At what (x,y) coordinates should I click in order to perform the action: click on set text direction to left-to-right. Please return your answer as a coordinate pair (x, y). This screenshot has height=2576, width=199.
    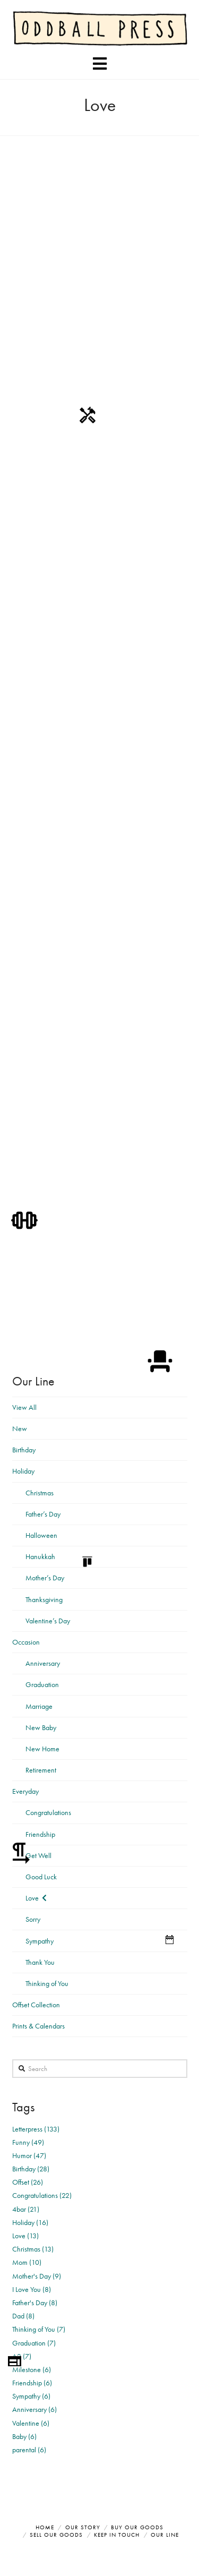
    Looking at the image, I should click on (20, 1853).